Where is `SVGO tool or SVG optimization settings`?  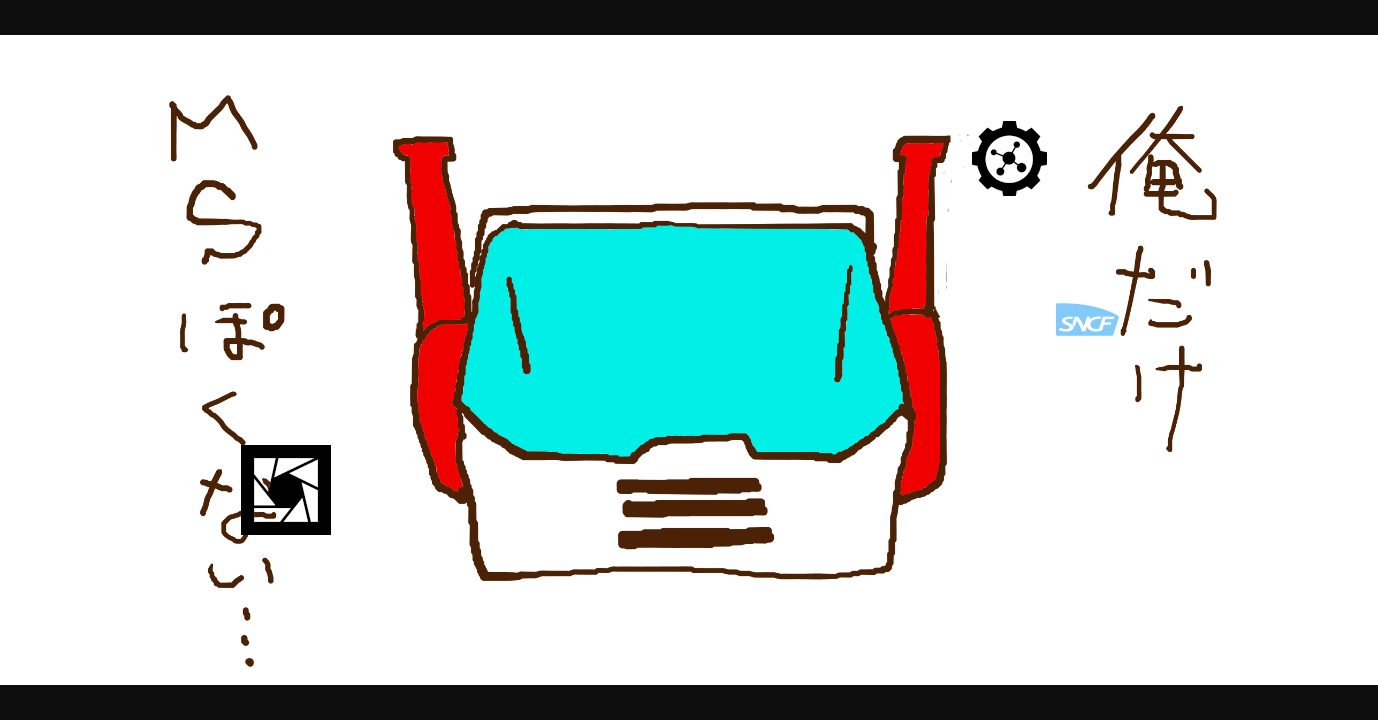 SVGO tool or SVG optimization settings is located at coordinates (1009, 158).